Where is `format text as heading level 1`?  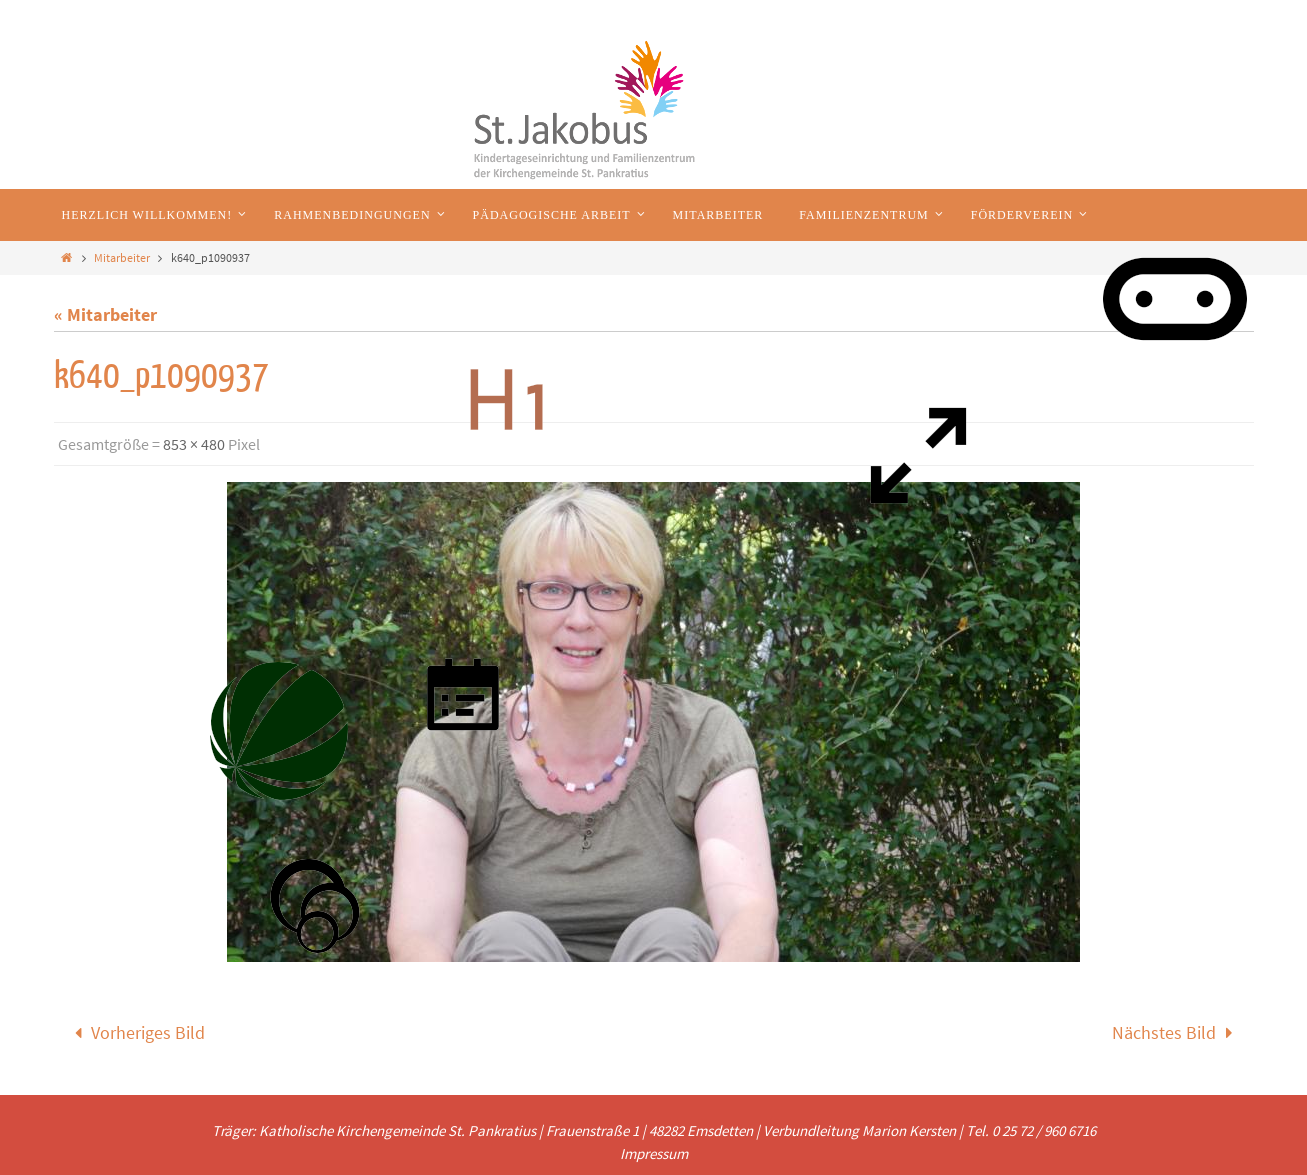
format text as heading level 1 is located at coordinates (508, 399).